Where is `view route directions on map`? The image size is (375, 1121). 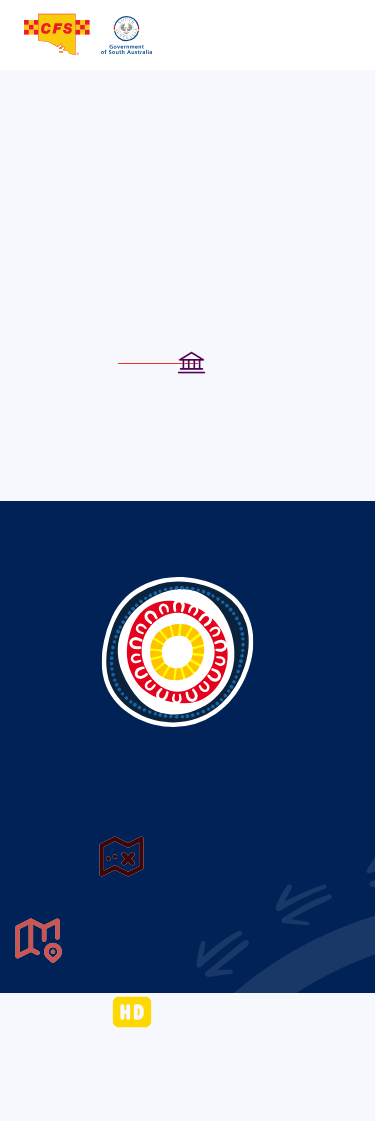 view route directions on map is located at coordinates (121, 856).